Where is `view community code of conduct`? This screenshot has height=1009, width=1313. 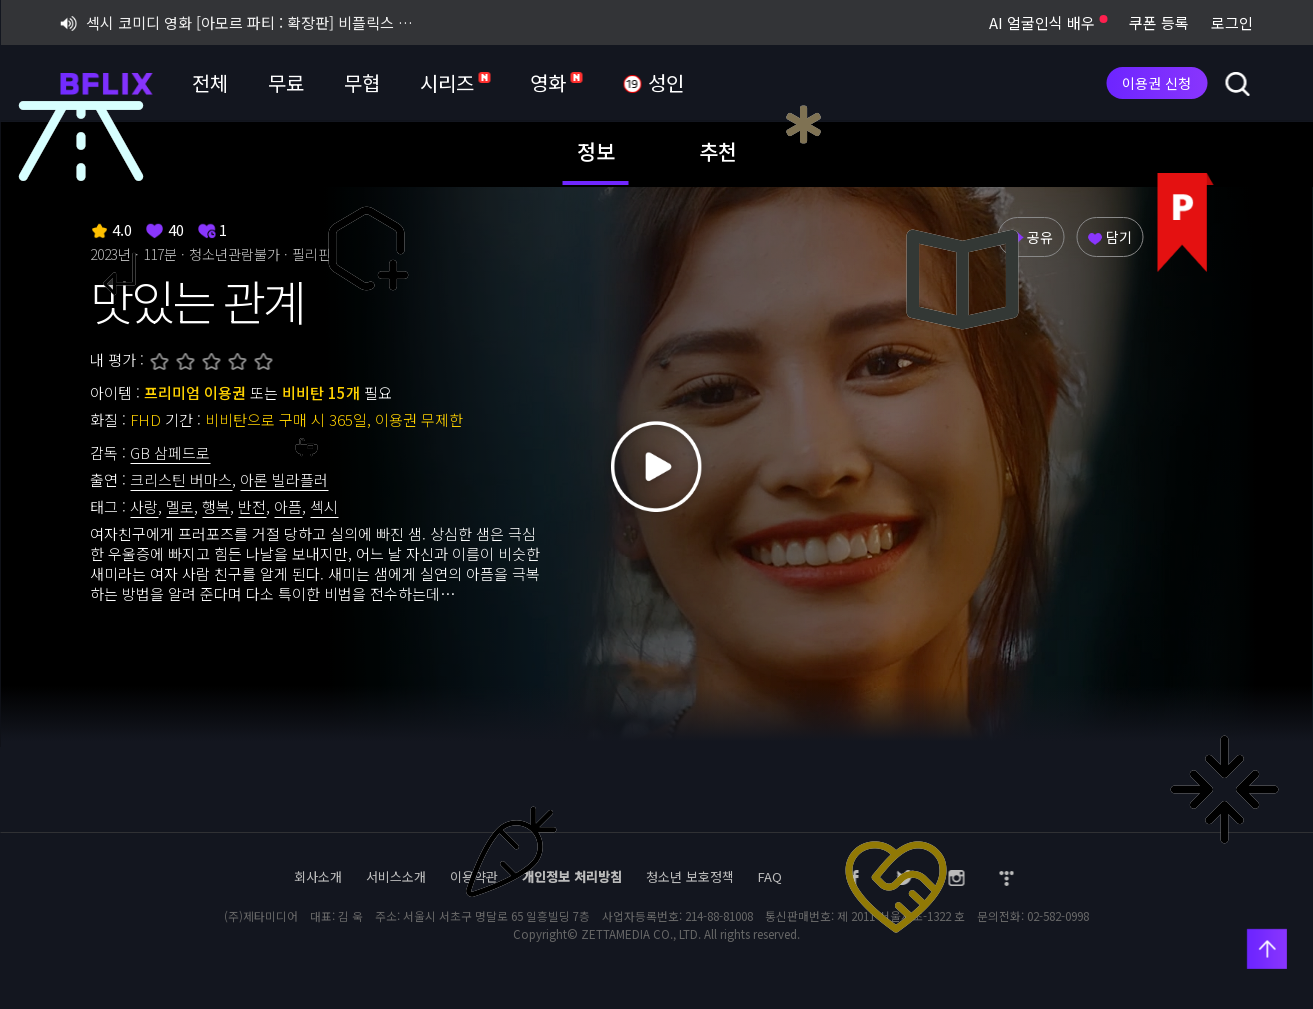 view community code of conduct is located at coordinates (896, 885).